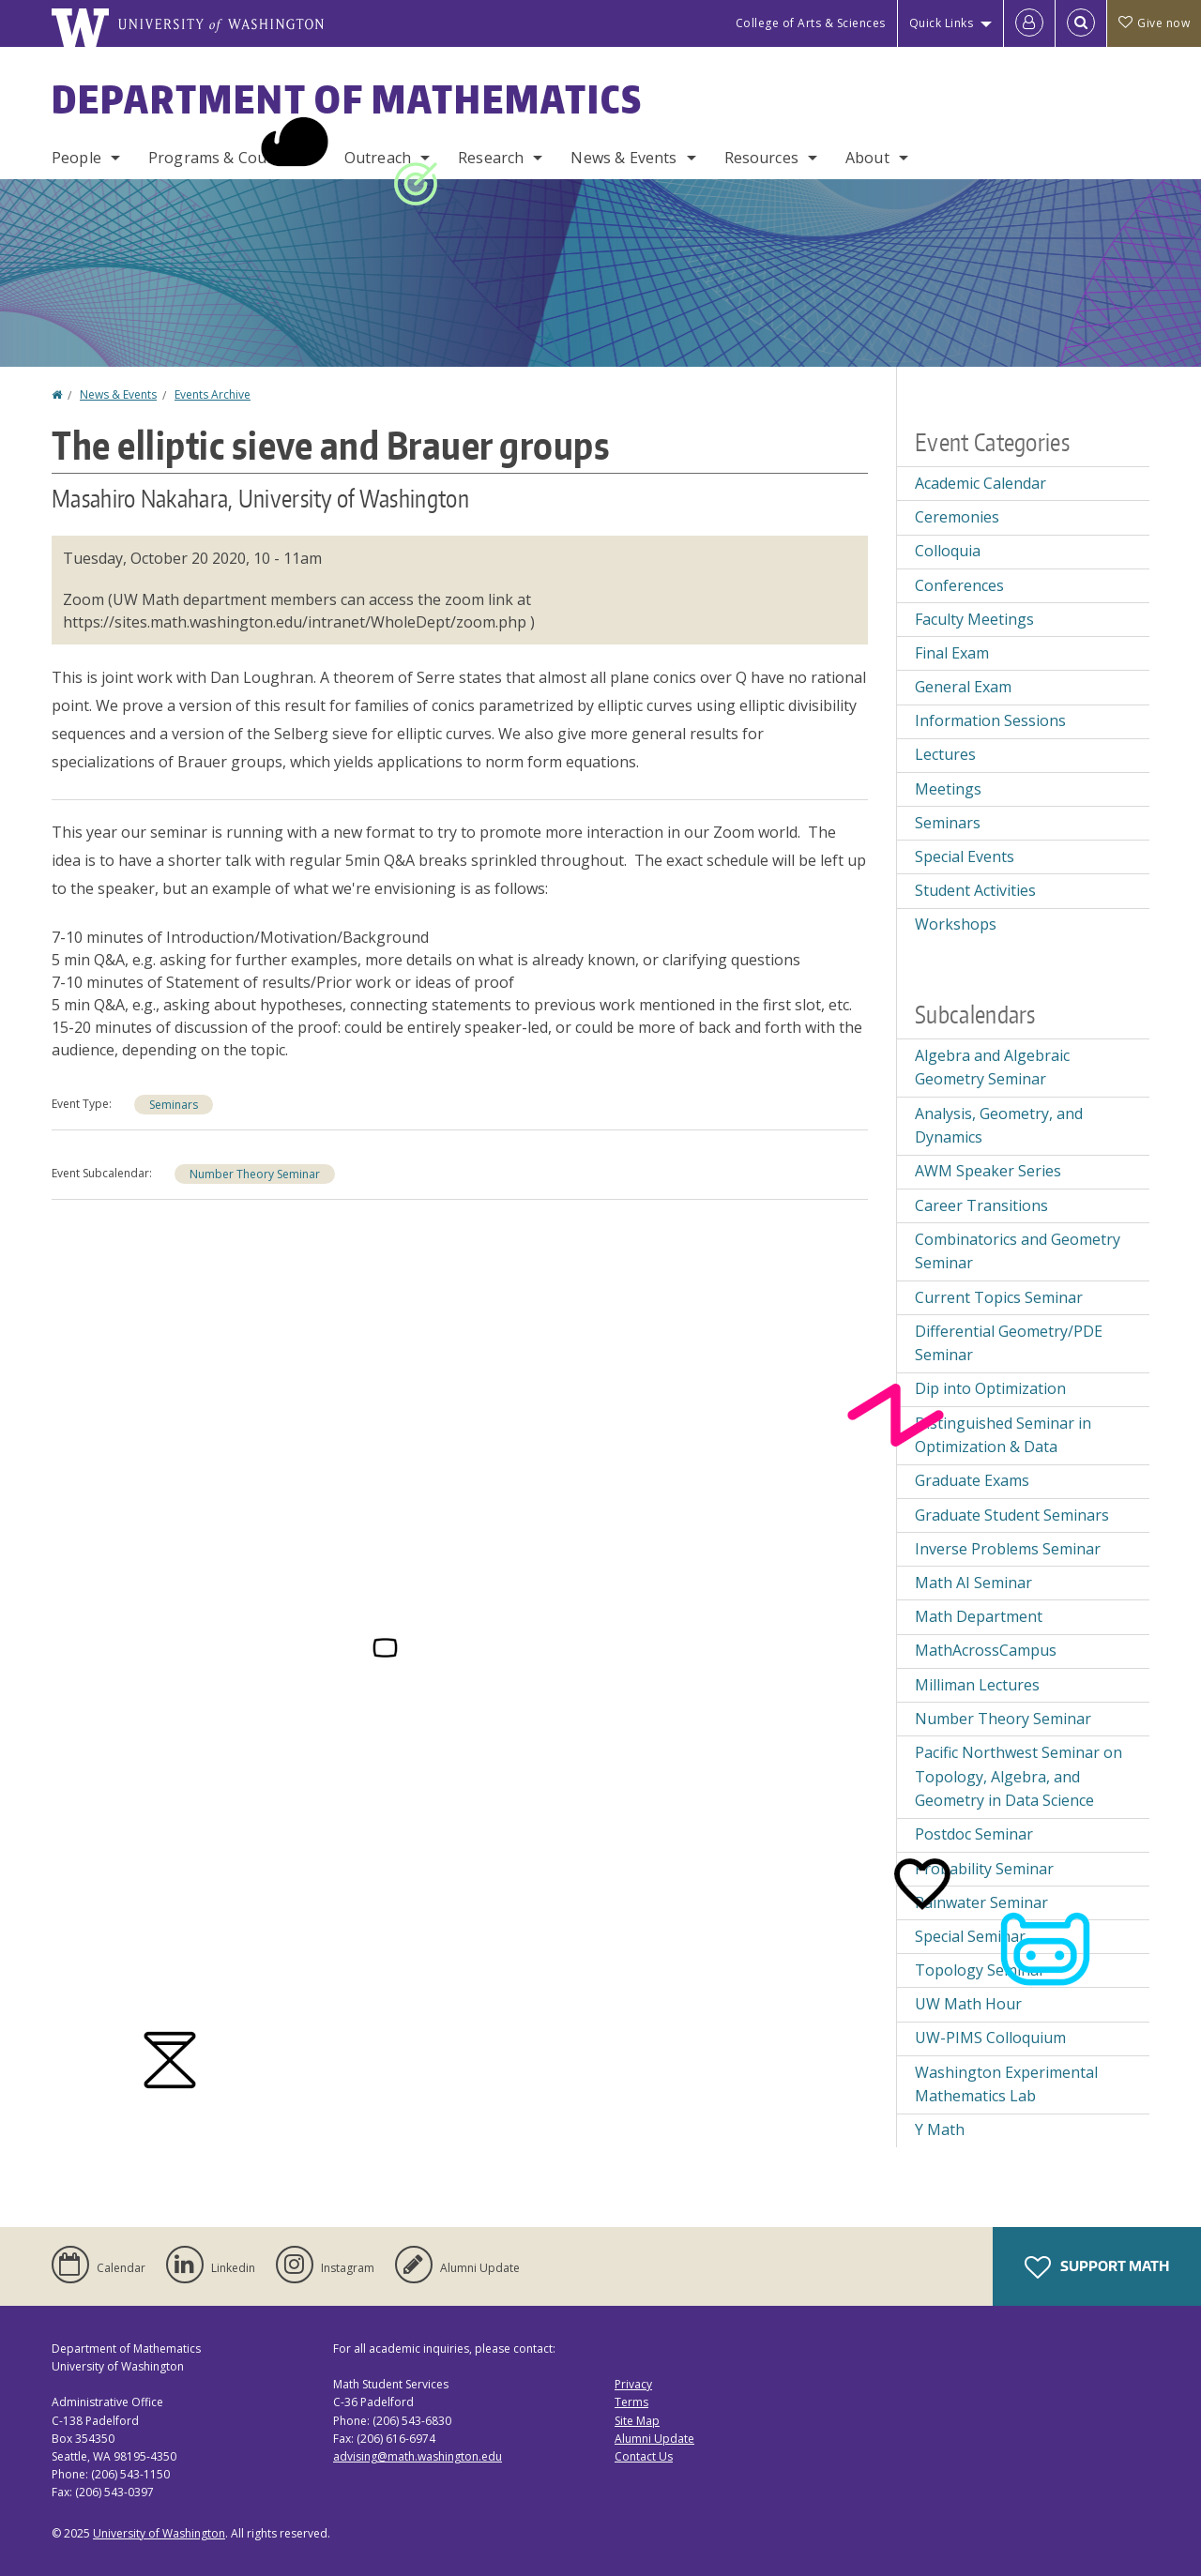  I want to click on indicates high time remaining or early stage of a process, so click(170, 2060).